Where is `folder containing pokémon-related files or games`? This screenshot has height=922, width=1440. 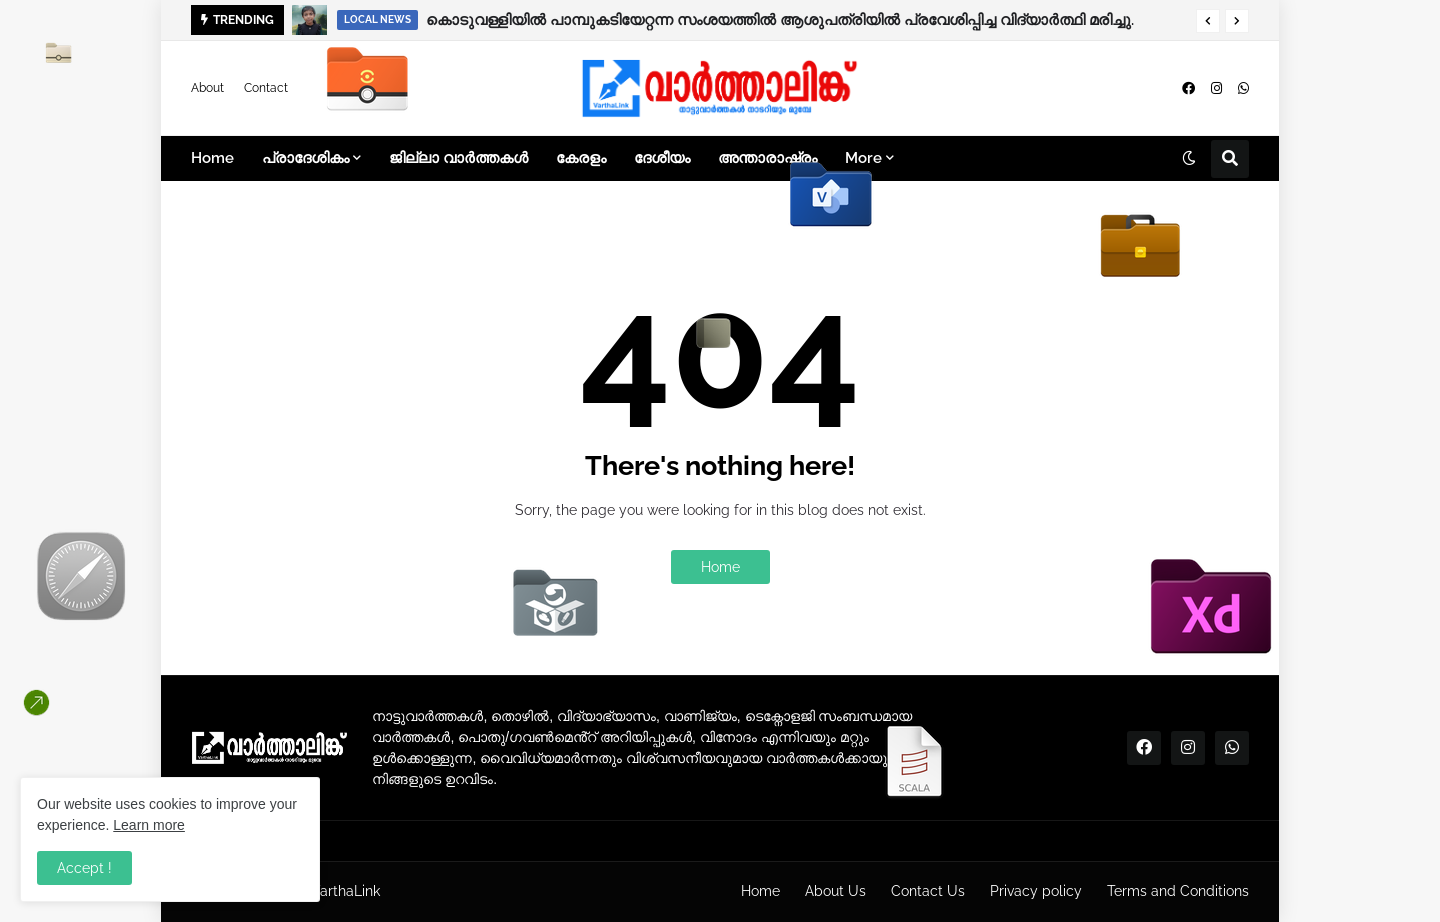
folder containing pokémon-related files or games is located at coordinates (367, 81).